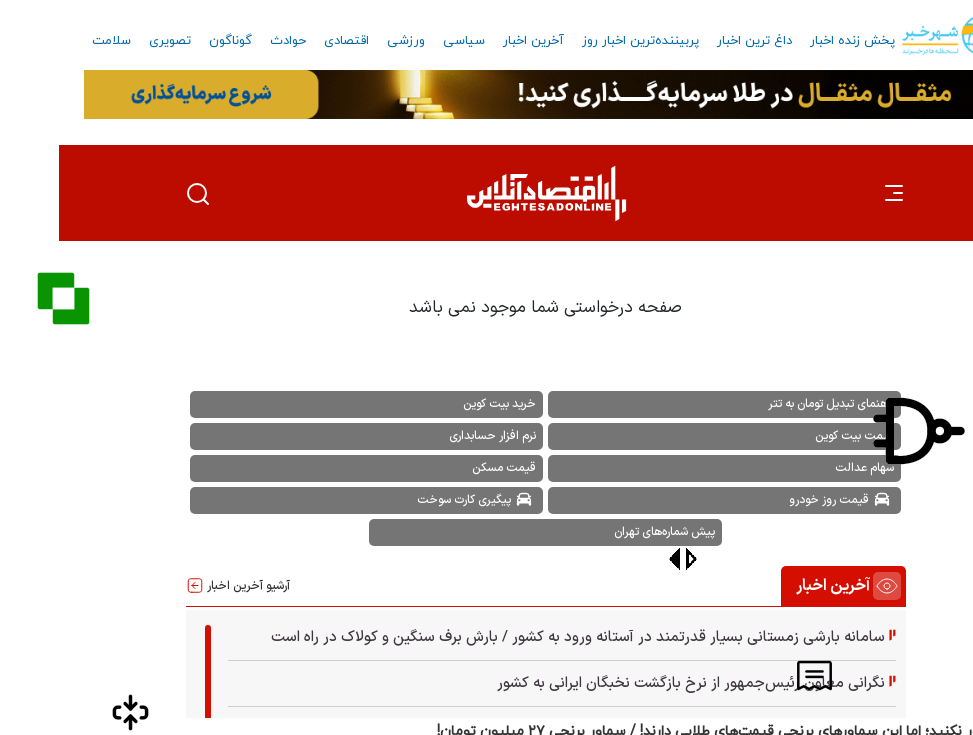  What do you see at coordinates (130, 712) in the screenshot?
I see `collapse viewport height` at bounding box center [130, 712].